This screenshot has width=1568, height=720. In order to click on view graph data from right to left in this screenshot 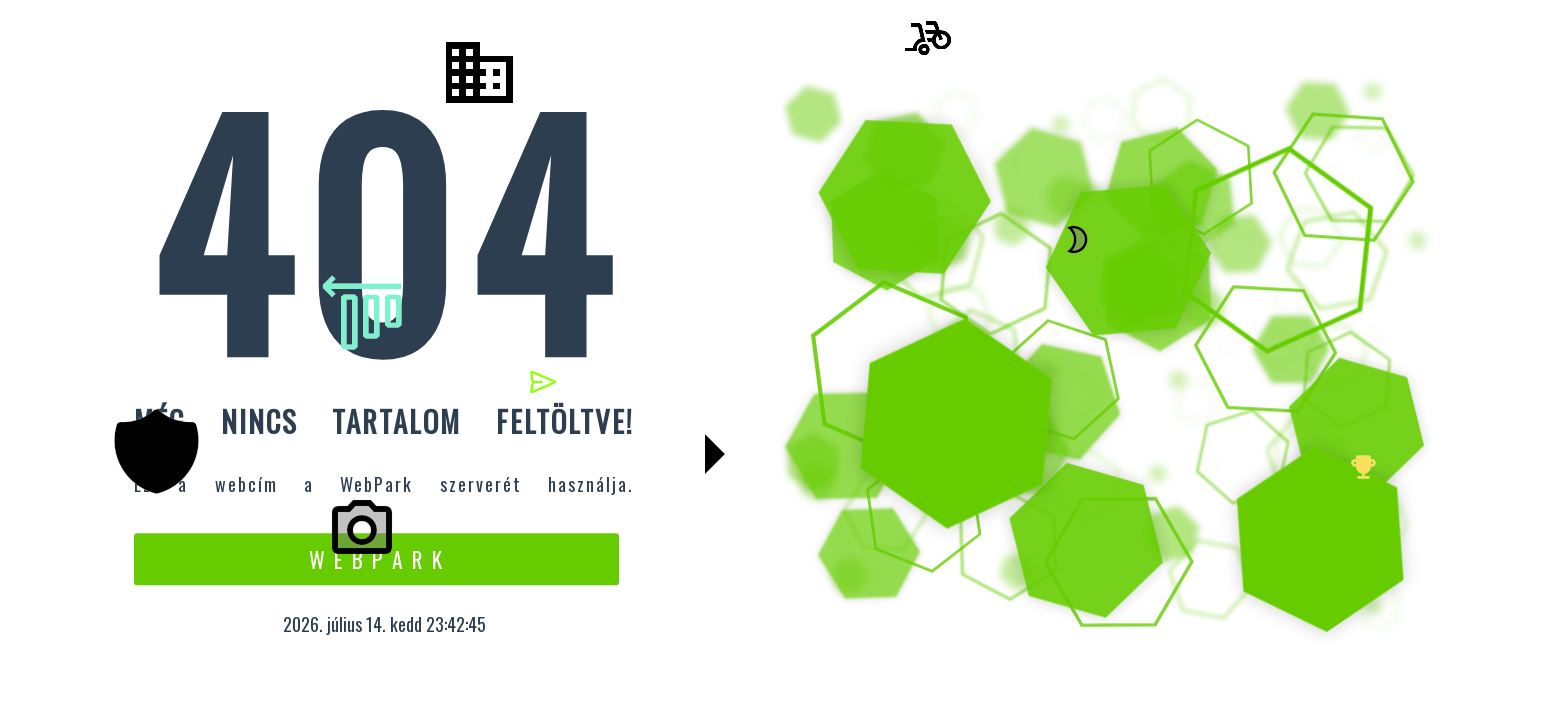, I will do `click(363, 311)`.